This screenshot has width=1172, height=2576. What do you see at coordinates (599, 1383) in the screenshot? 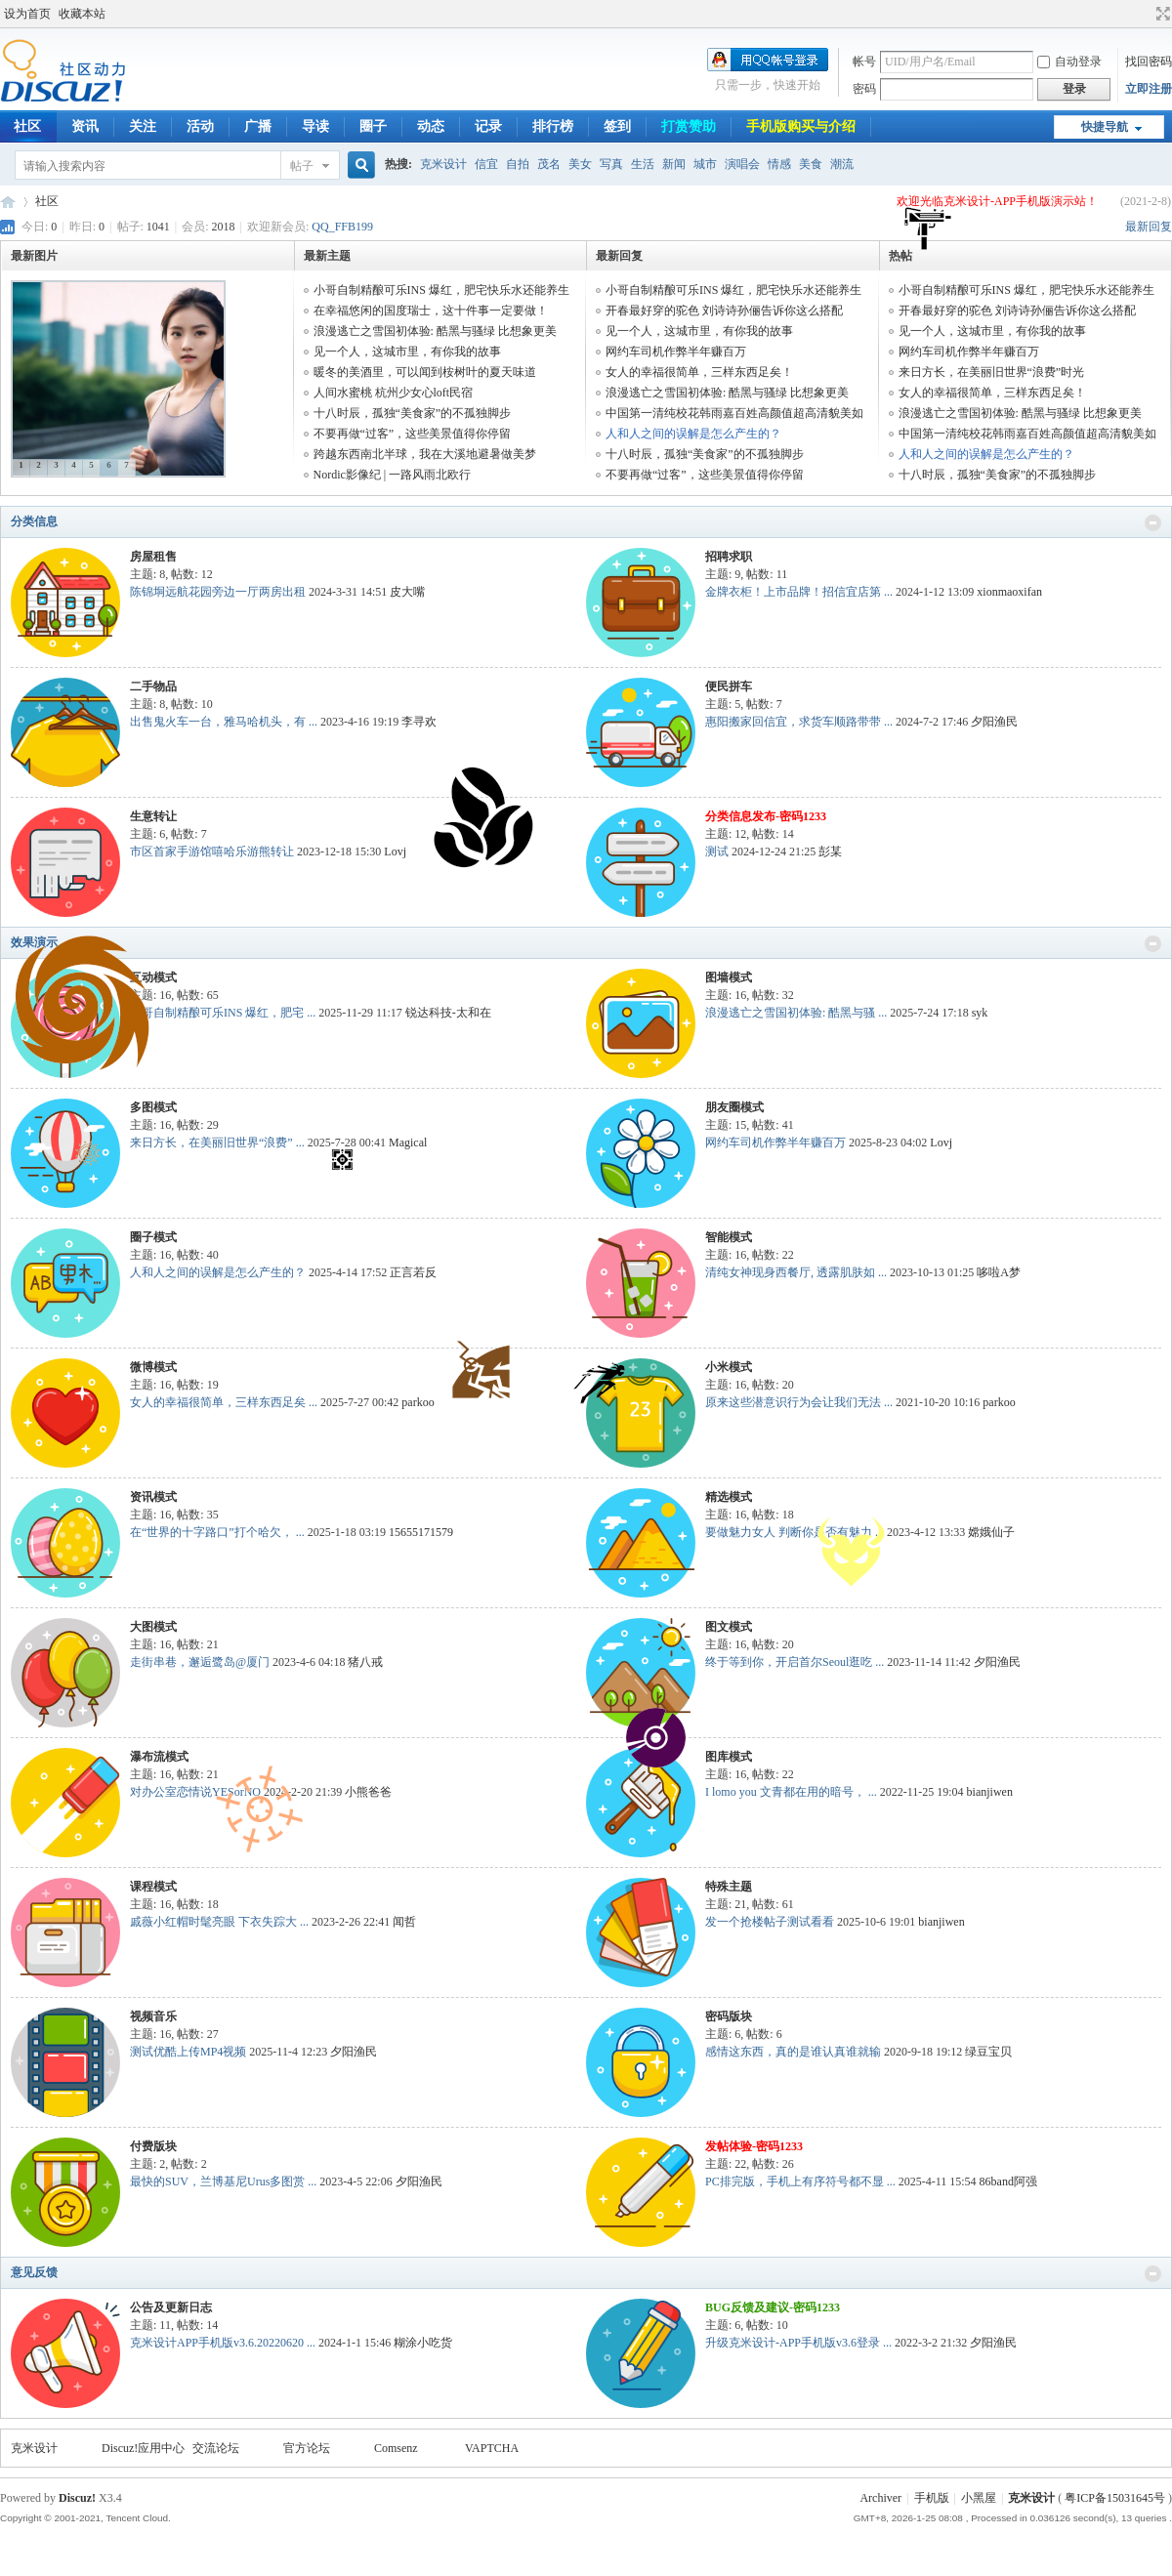
I see `indicates a speed or agility-based game mode` at bounding box center [599, 1383].